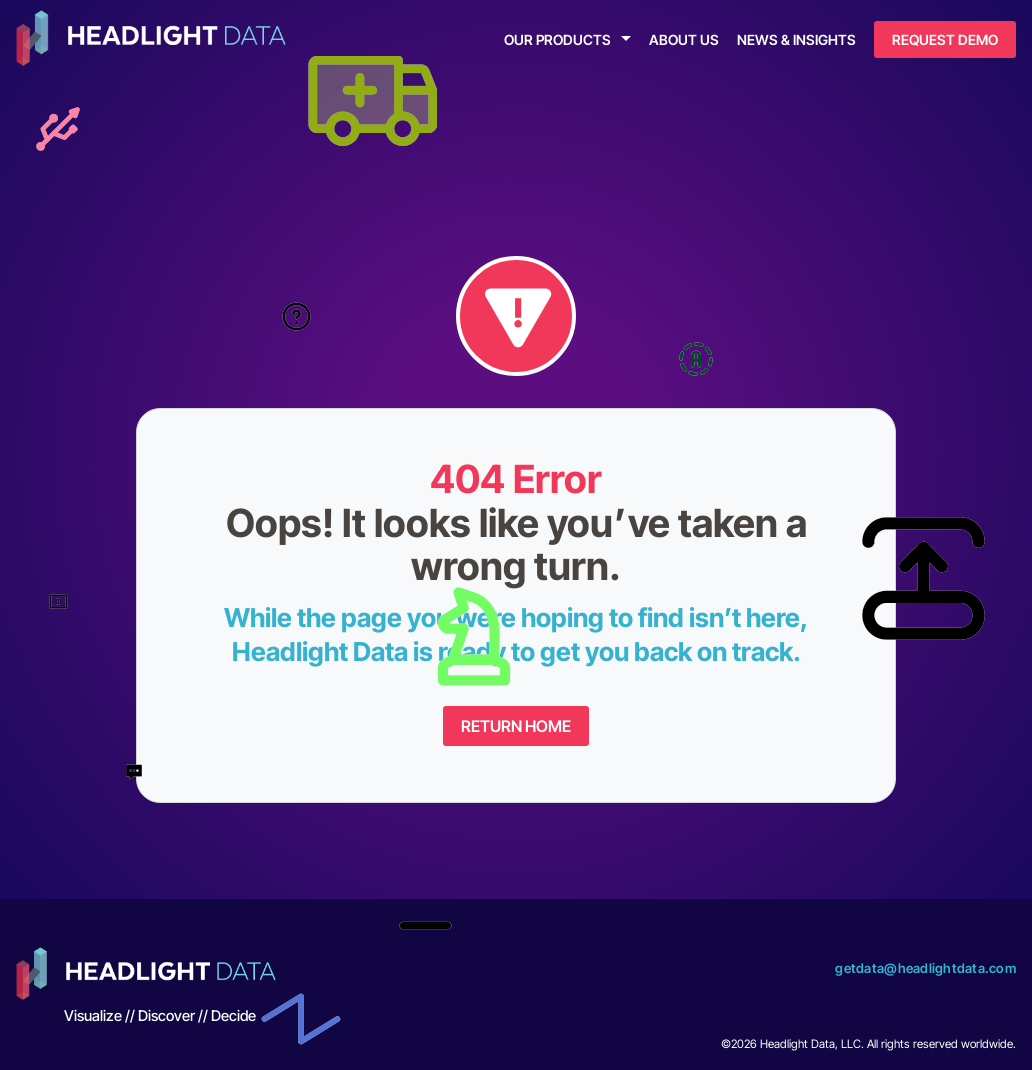 The image size is (1032, 1070). Describe the element at coordinates (296, 316) in the screenshot. I see `access help or support information` at that location.